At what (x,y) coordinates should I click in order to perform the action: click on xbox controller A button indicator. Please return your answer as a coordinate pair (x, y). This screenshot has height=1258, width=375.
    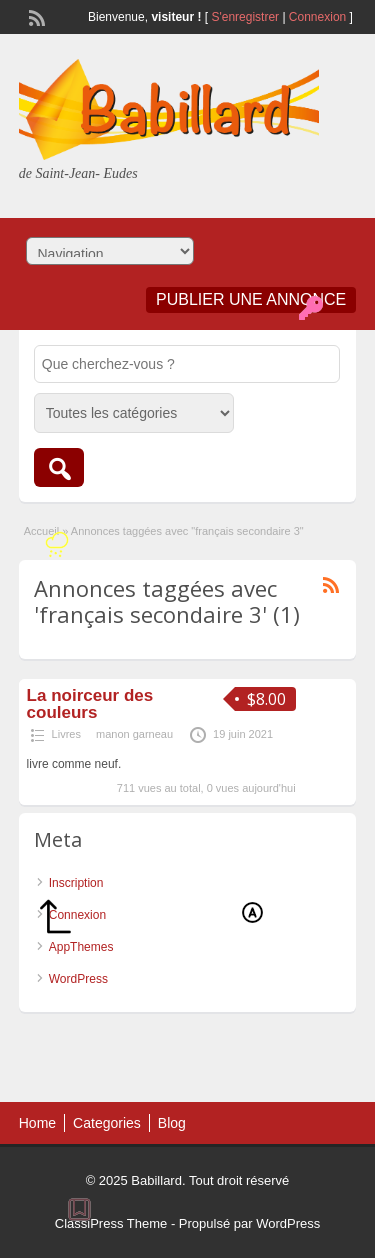
    Looking at the image, I should click on (252, 912).